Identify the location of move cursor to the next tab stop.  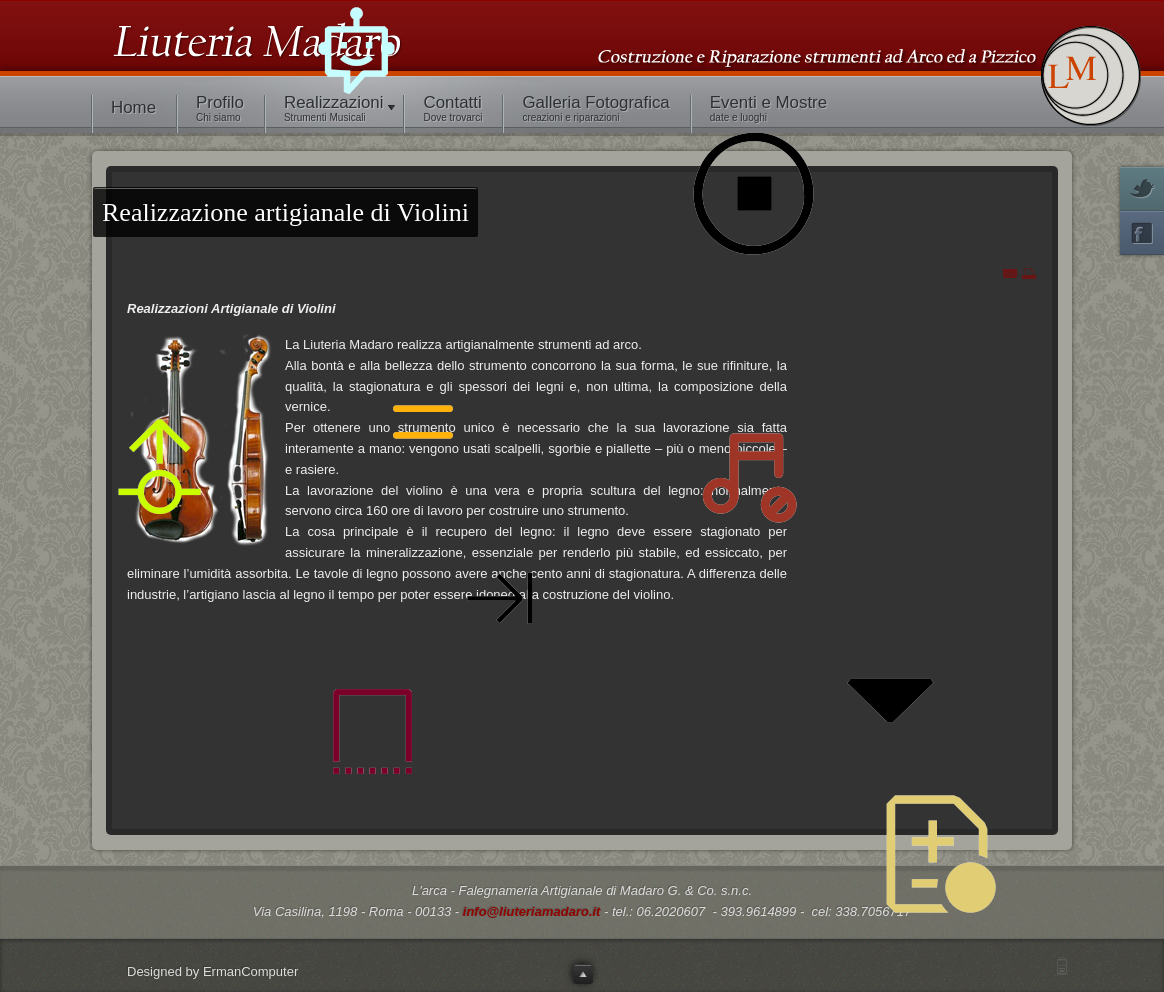
(495, 596).